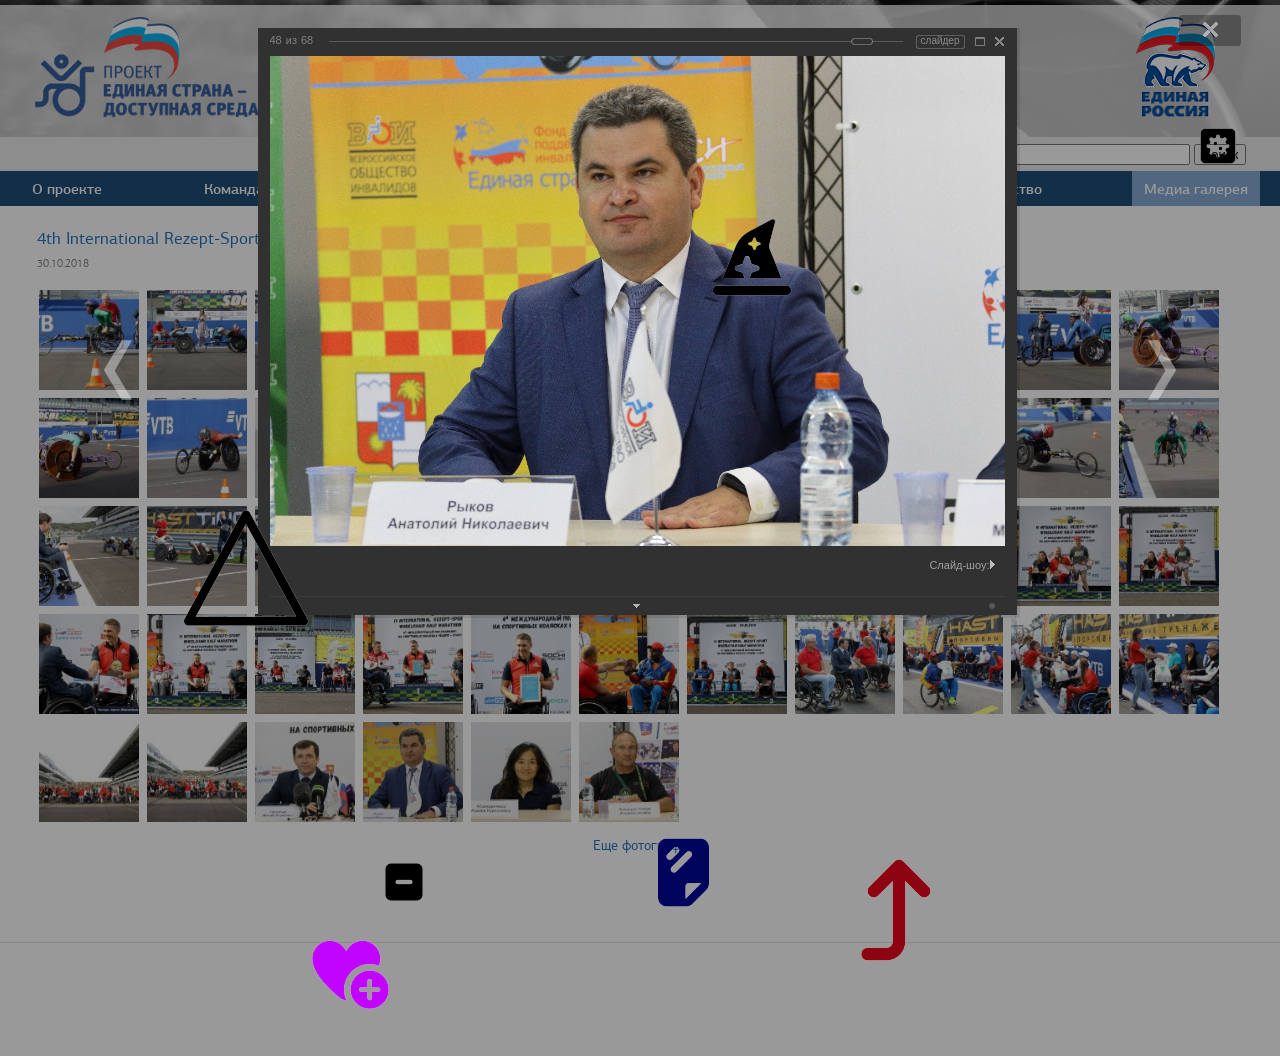  I want to click on access wizard or magic-themed features, so click(752, 256).